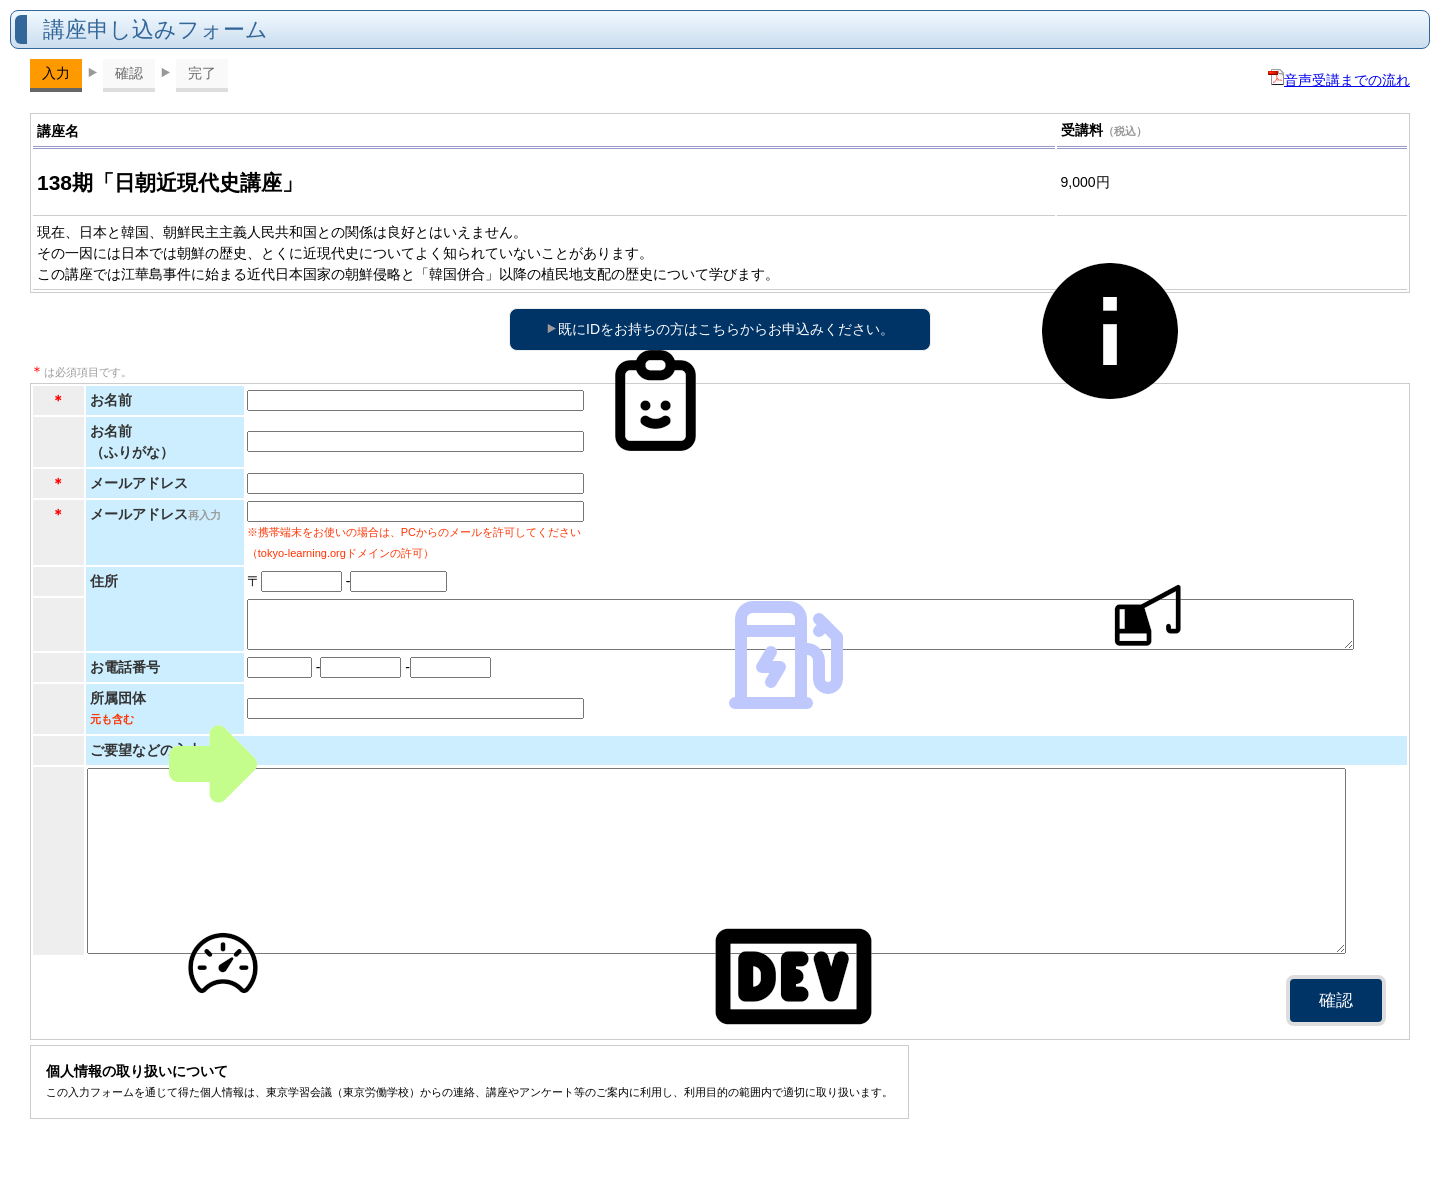 Image resolution: width=1440 pixels, height=1189 pixels. I want to click on view feedback or satisfaction survey, so click(655, 400).